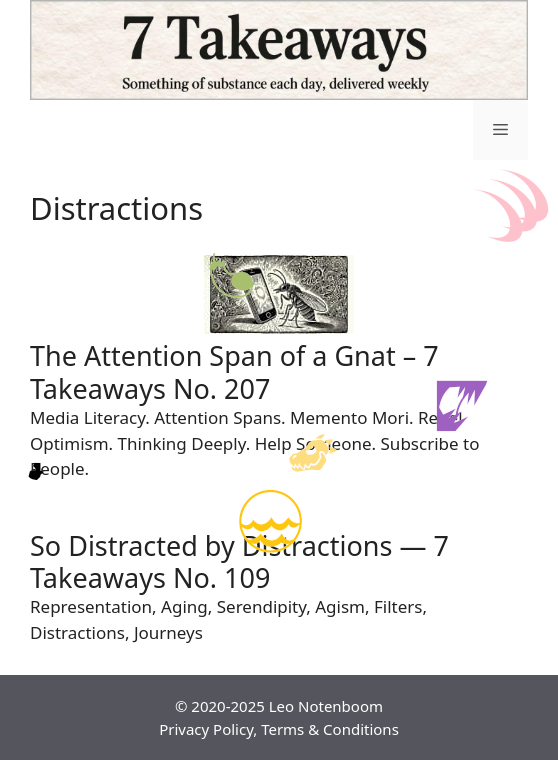 Image resolution: width=558 pixels, height=760 pixels. Describe the element at coordinates (313, 453) in the screenshot. I see `access dragon or beast-related game content` at that location.